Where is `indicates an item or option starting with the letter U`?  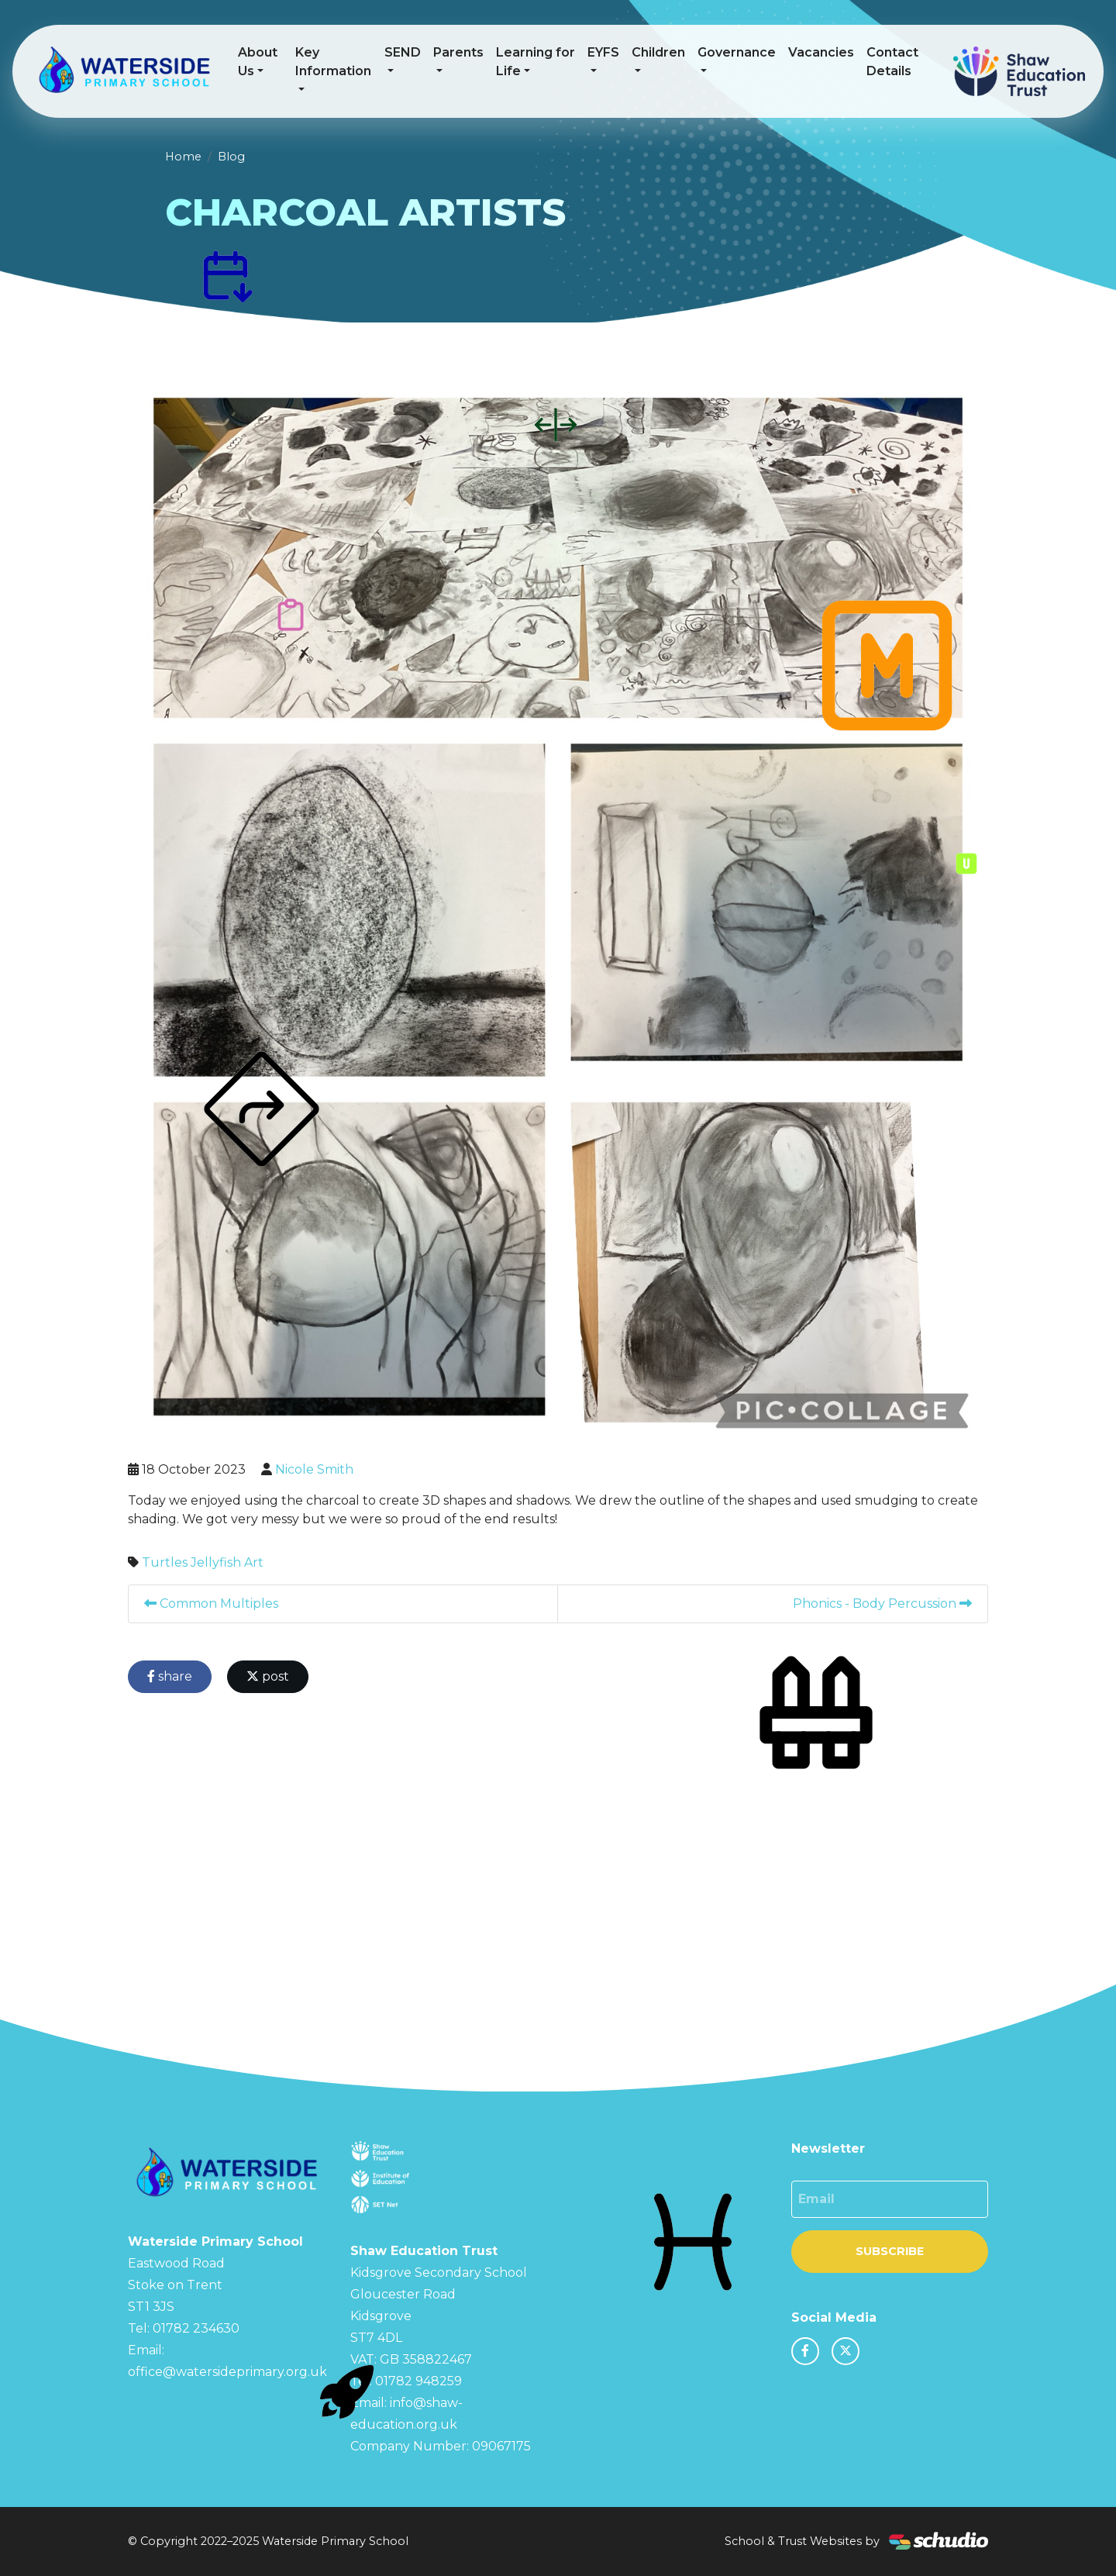
indicates an item or option starting with the letter U is located at coordinates (966, 864).